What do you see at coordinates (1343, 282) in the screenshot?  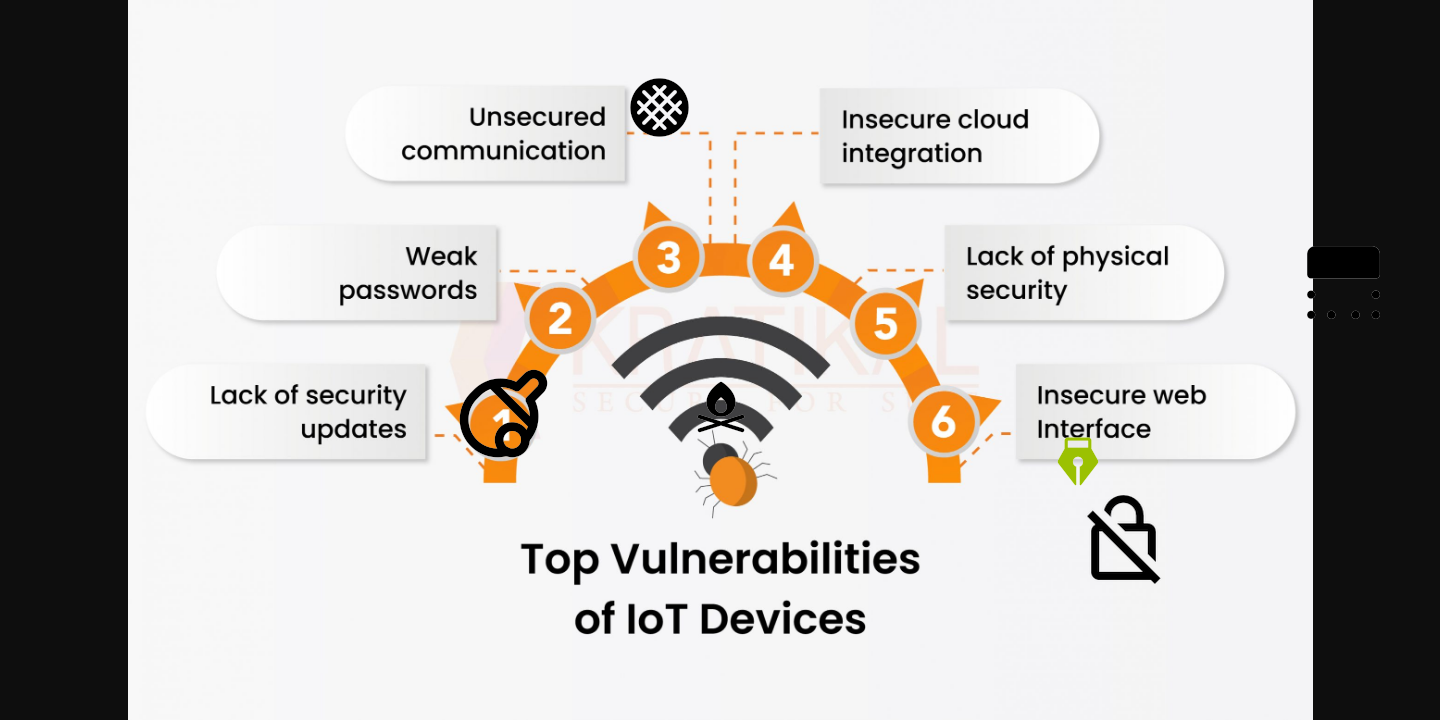 I see `align content to the top of a container` at bounding box center [1343, 282].